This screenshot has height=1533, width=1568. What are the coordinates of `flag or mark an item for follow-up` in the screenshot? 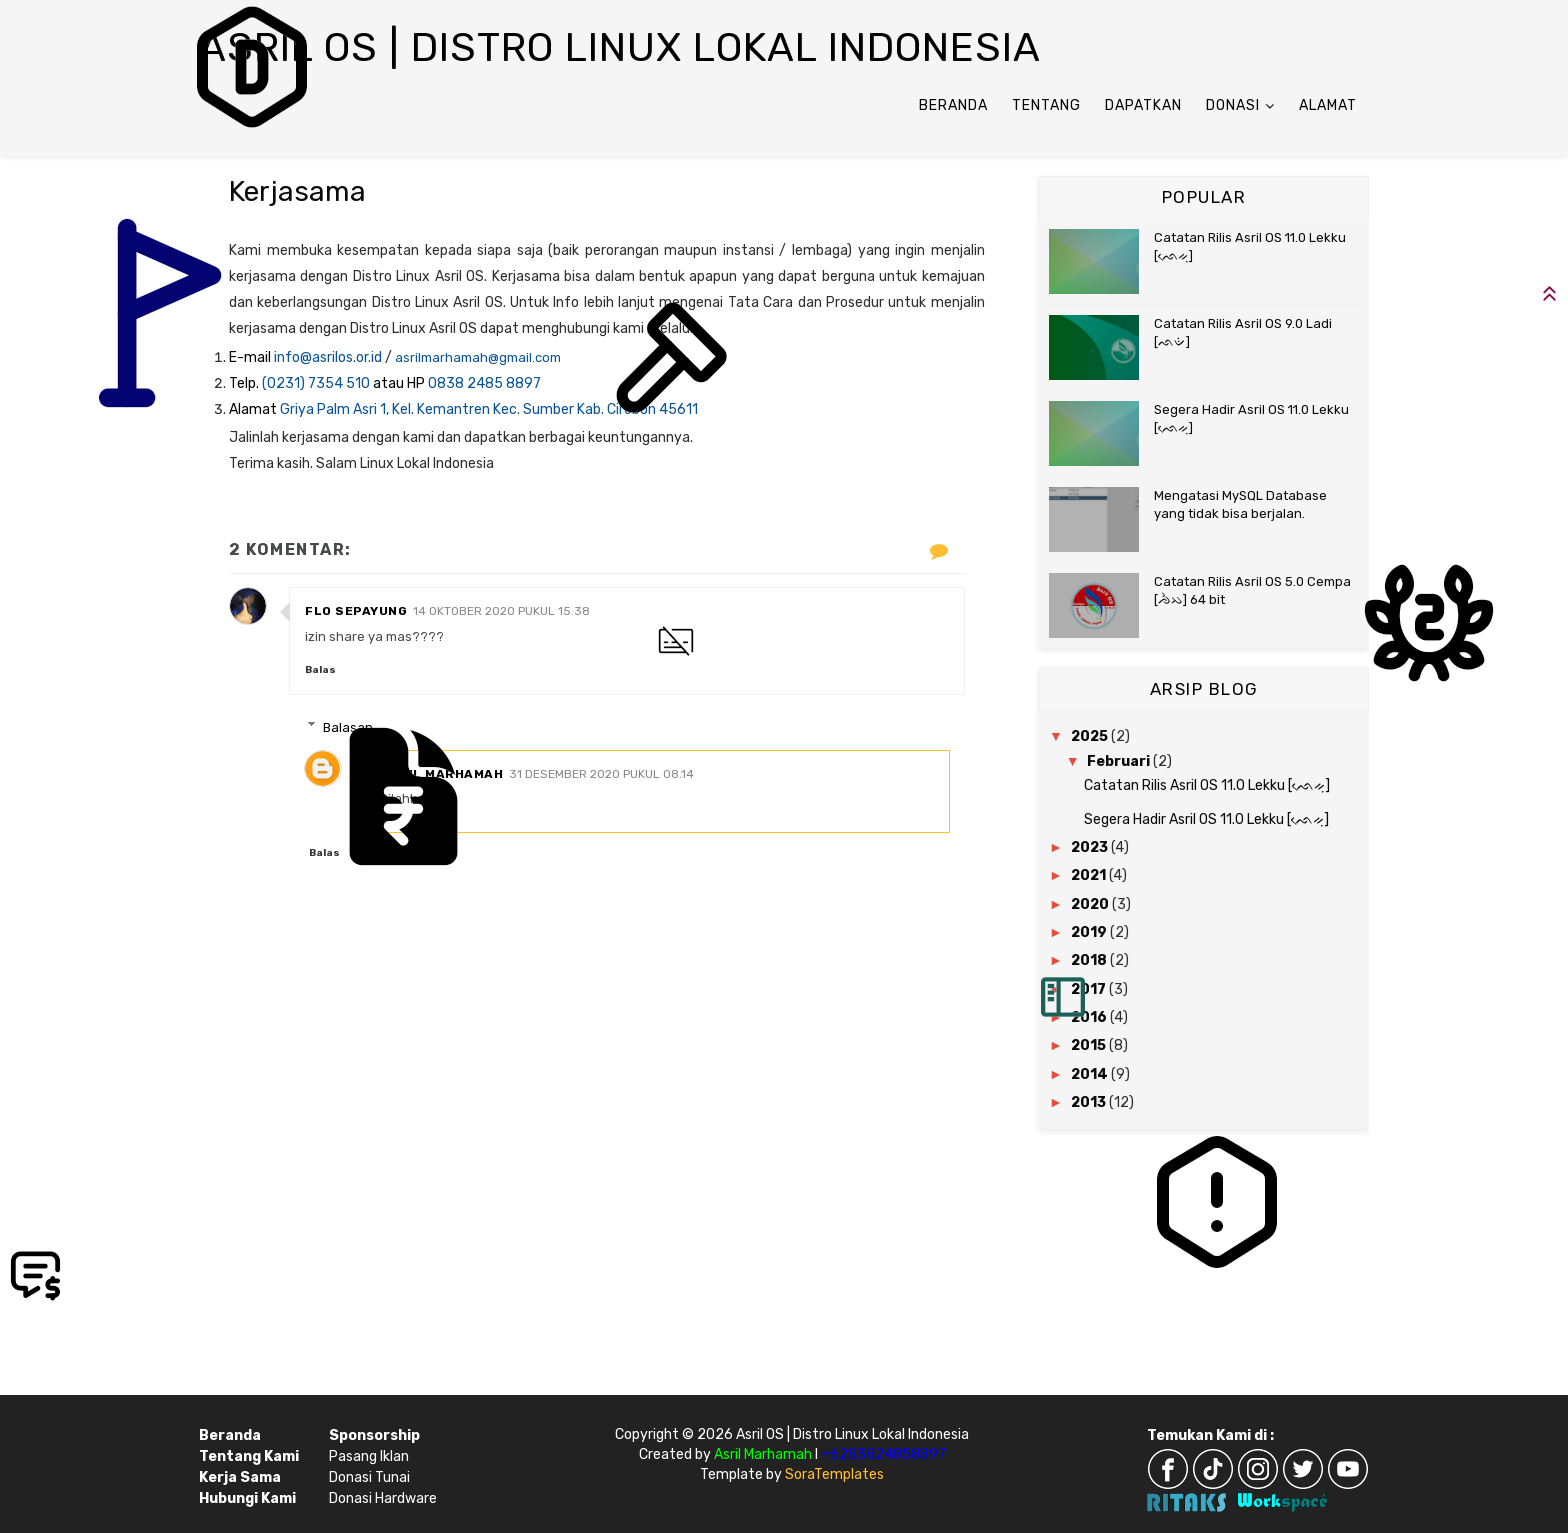 It's located at (146, 313).